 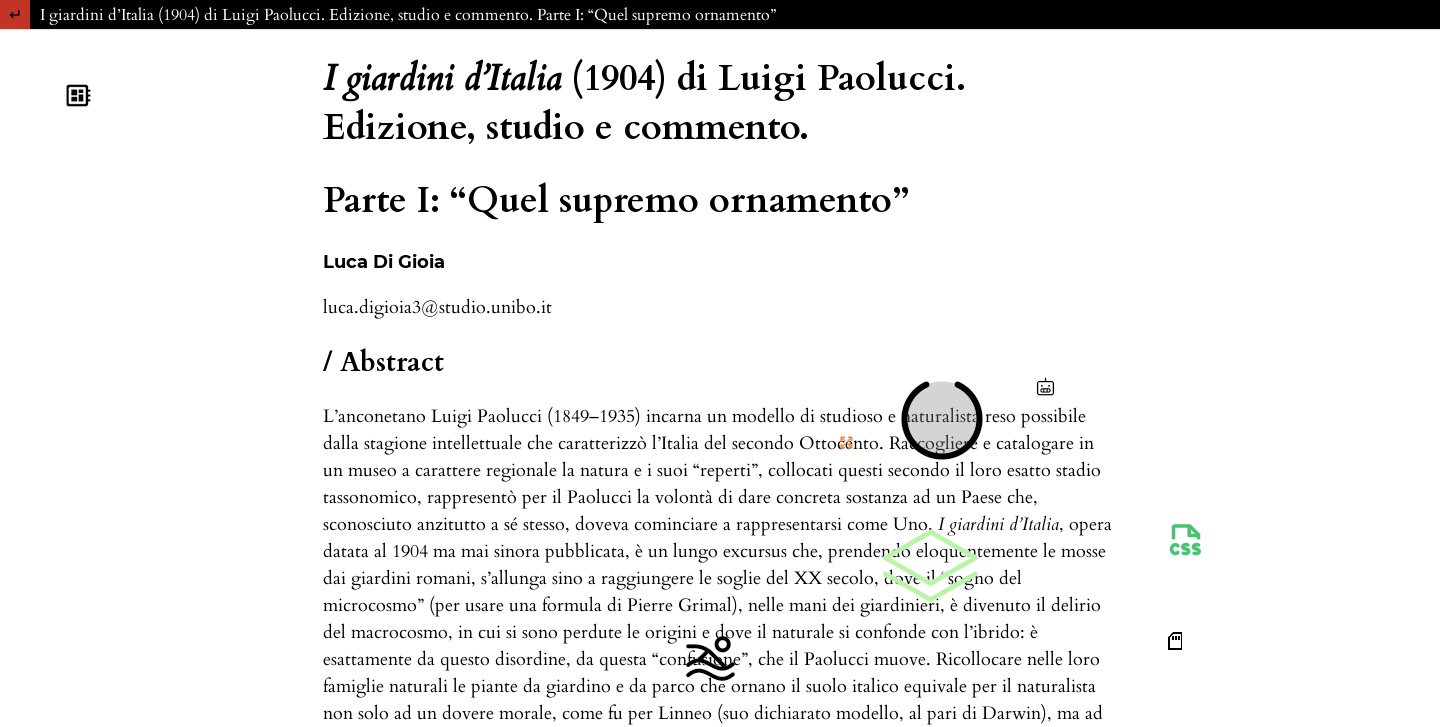 I want to click on expand to fullscreen mode, so click(x=846, y=442).